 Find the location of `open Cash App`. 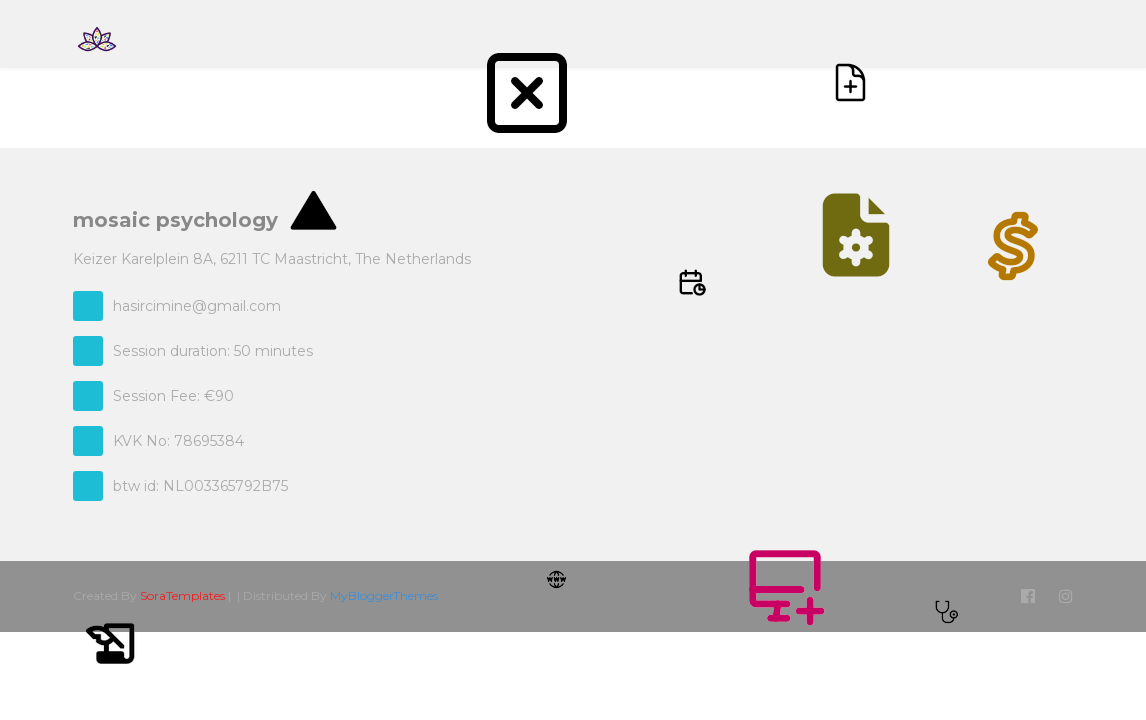

open Cash App is located at coordinates (1013, 246).